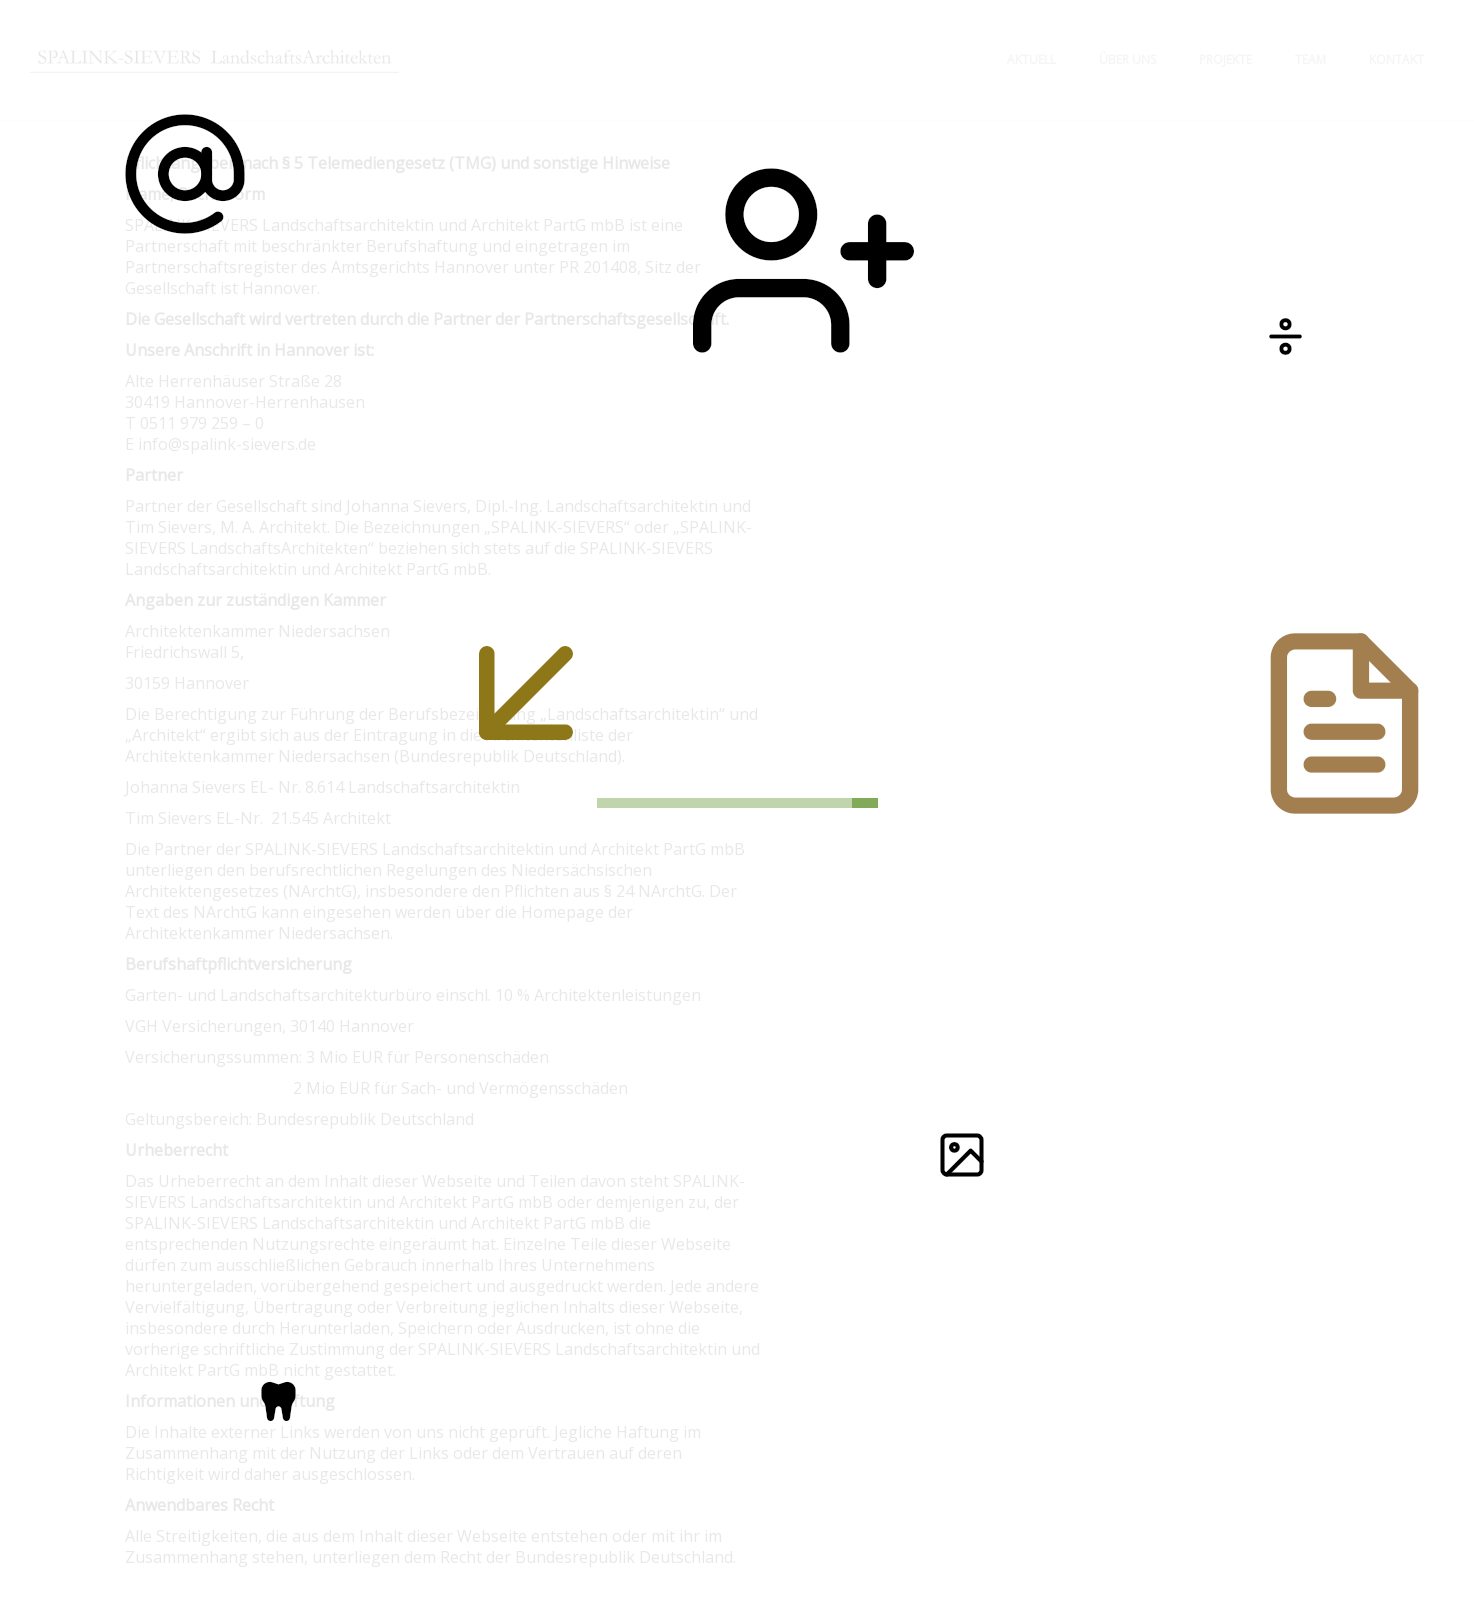 This screenshot has height=1603, width=1474. Describe the element at coordinates (185, 174) in the screenshot. I see `mention a user in a post or comment` at that location.